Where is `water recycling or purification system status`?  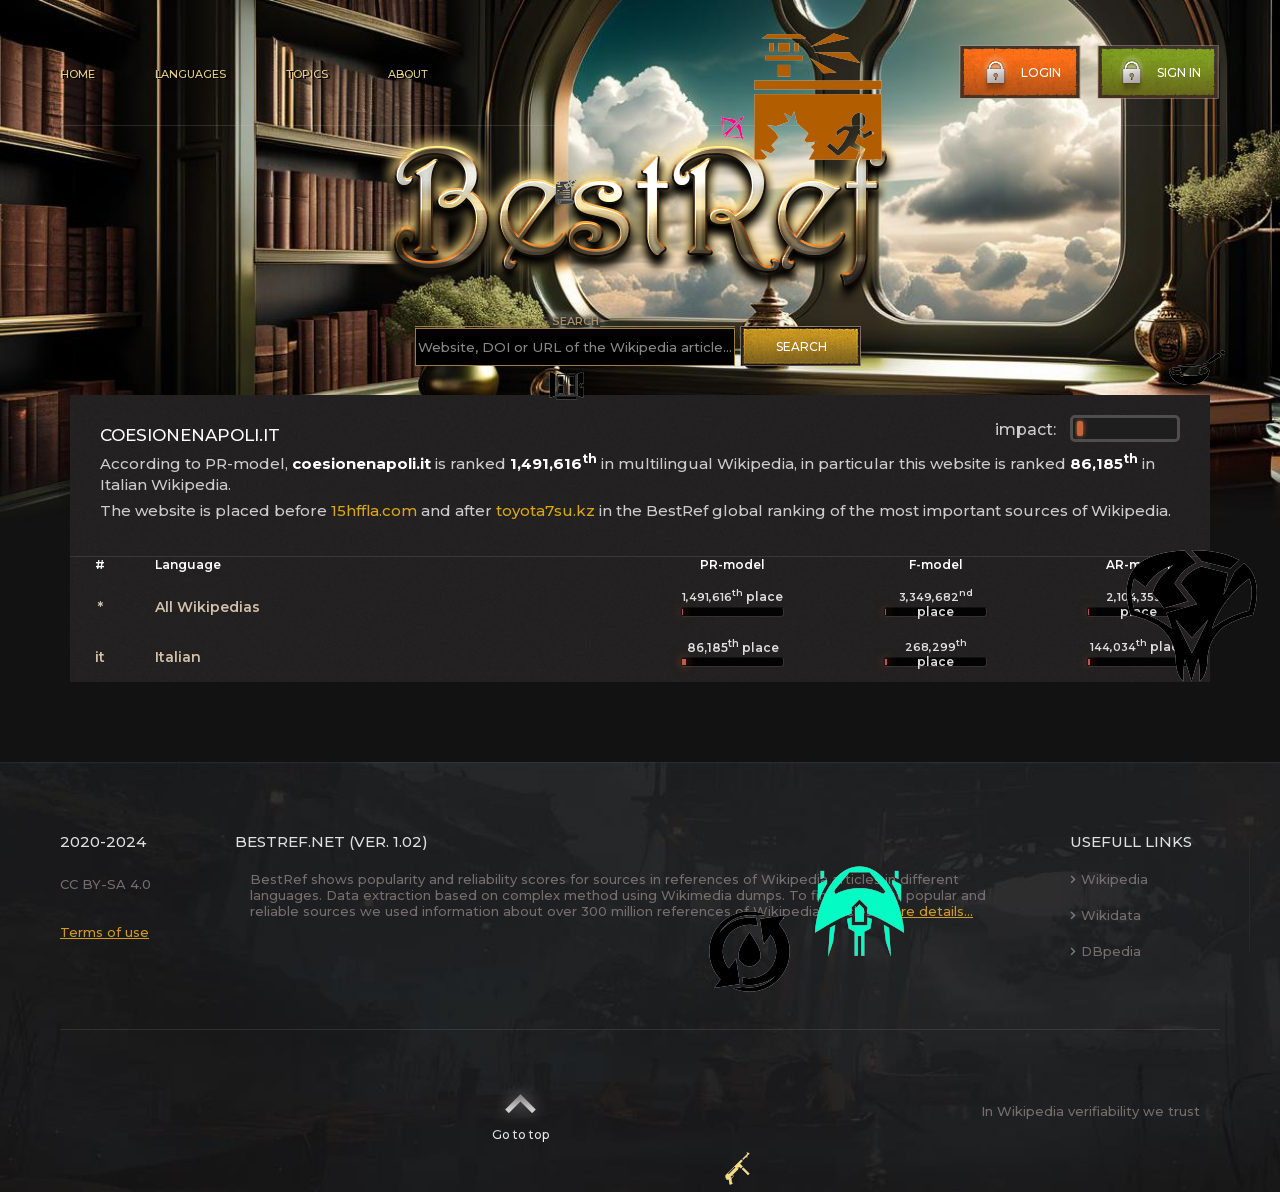
water recycling or purification system status is located at coordinates (749, 951).